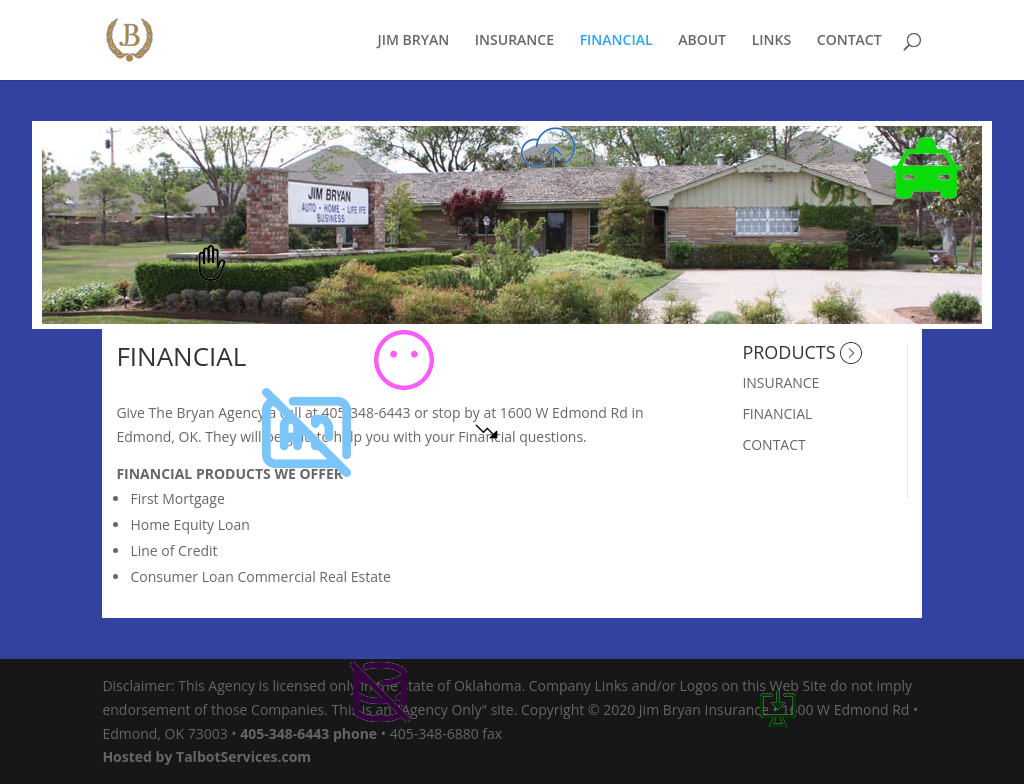  What do you see at coordinates (851, 353) in the screenshot?
I see `go to next item or page` at bounding box center [851, 353].